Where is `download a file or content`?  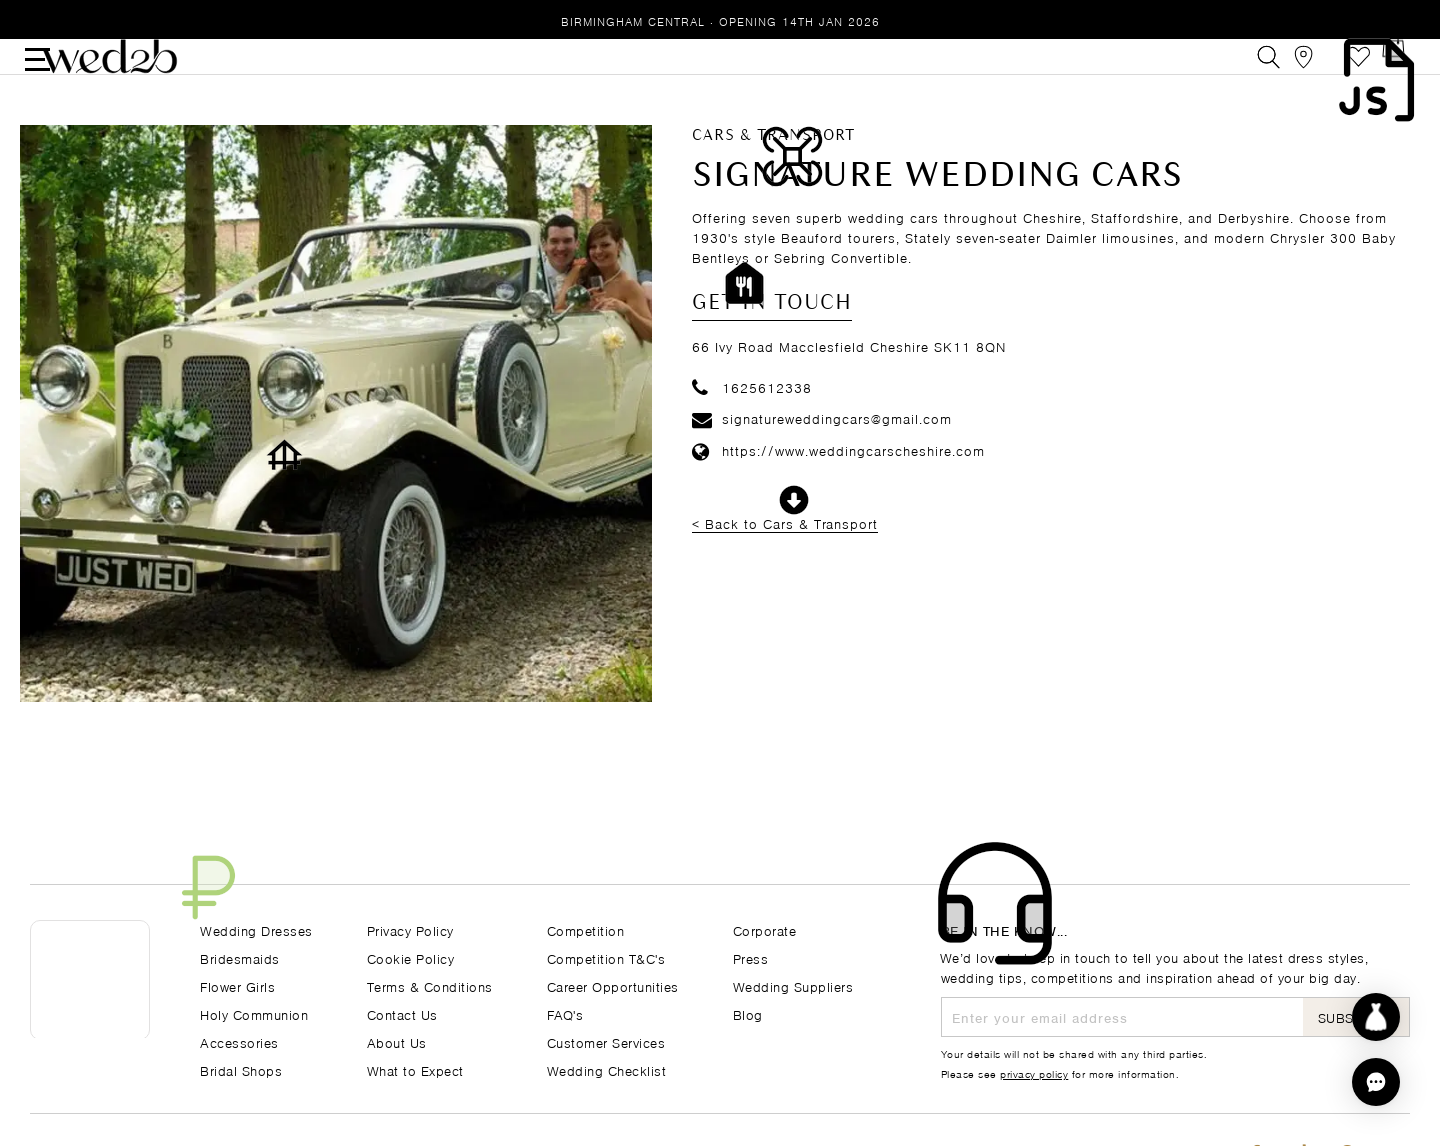 download a file or content is located at coordinates (794, 500).